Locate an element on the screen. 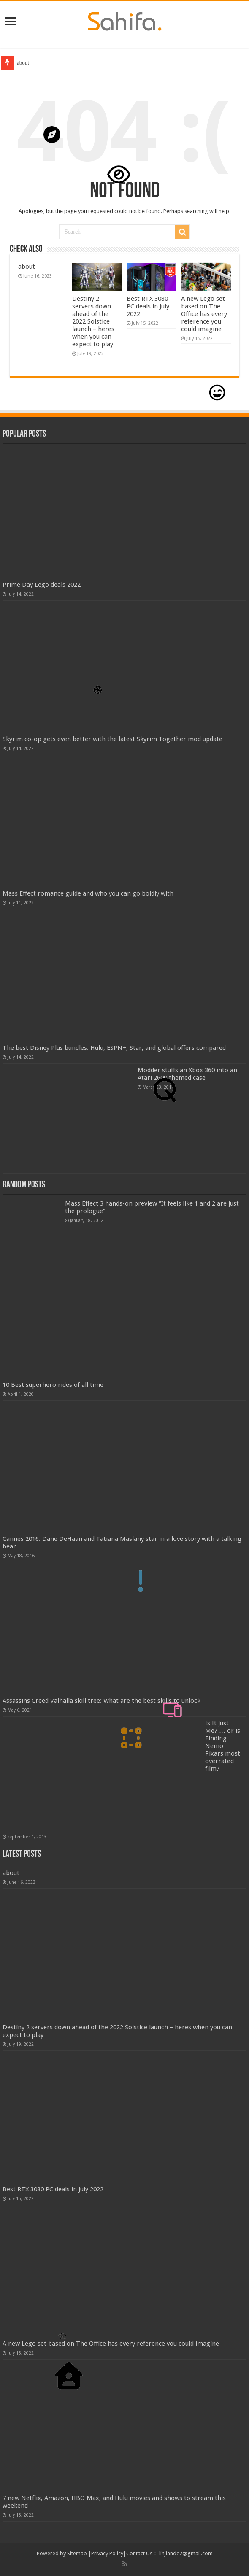 This screenshot has width=249, height=2576. set transform anchor to top-left corner is located at coordinates (131, 1738).